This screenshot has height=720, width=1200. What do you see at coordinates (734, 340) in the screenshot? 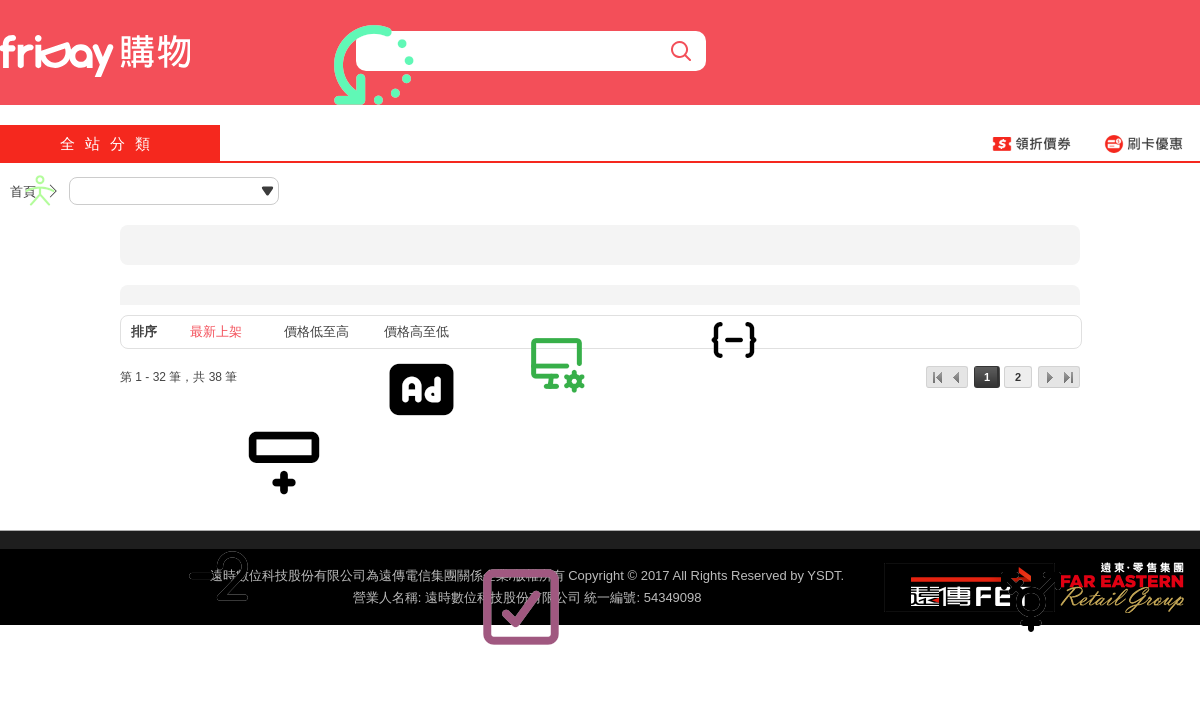
I see `remove a code block or snippet` at bounding box center [734, 340].